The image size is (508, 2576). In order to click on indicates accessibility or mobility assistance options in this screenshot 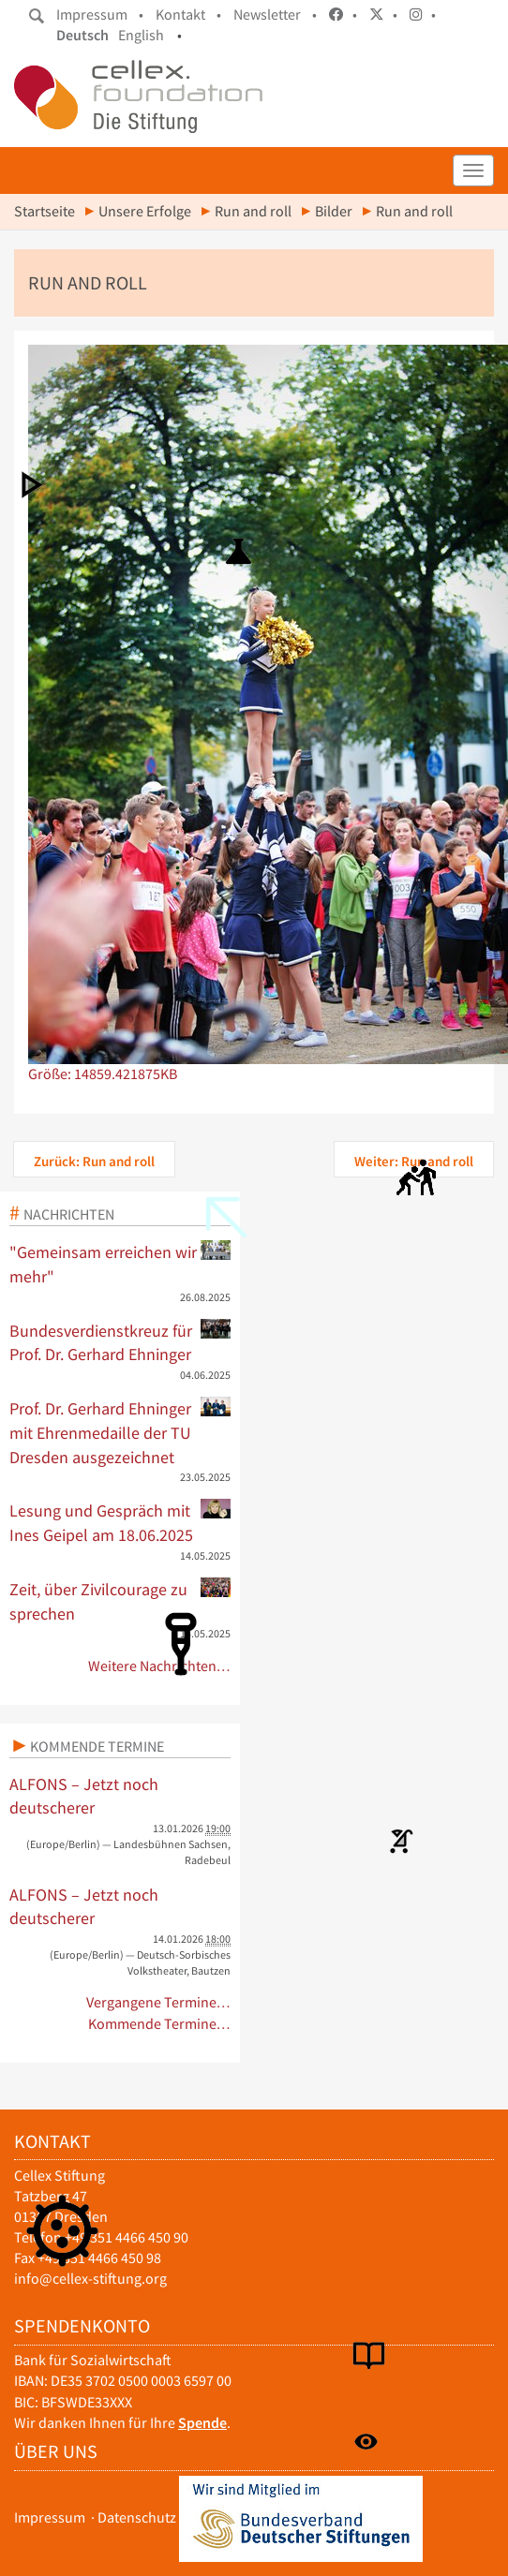, I will do `click(181, 1644)`.